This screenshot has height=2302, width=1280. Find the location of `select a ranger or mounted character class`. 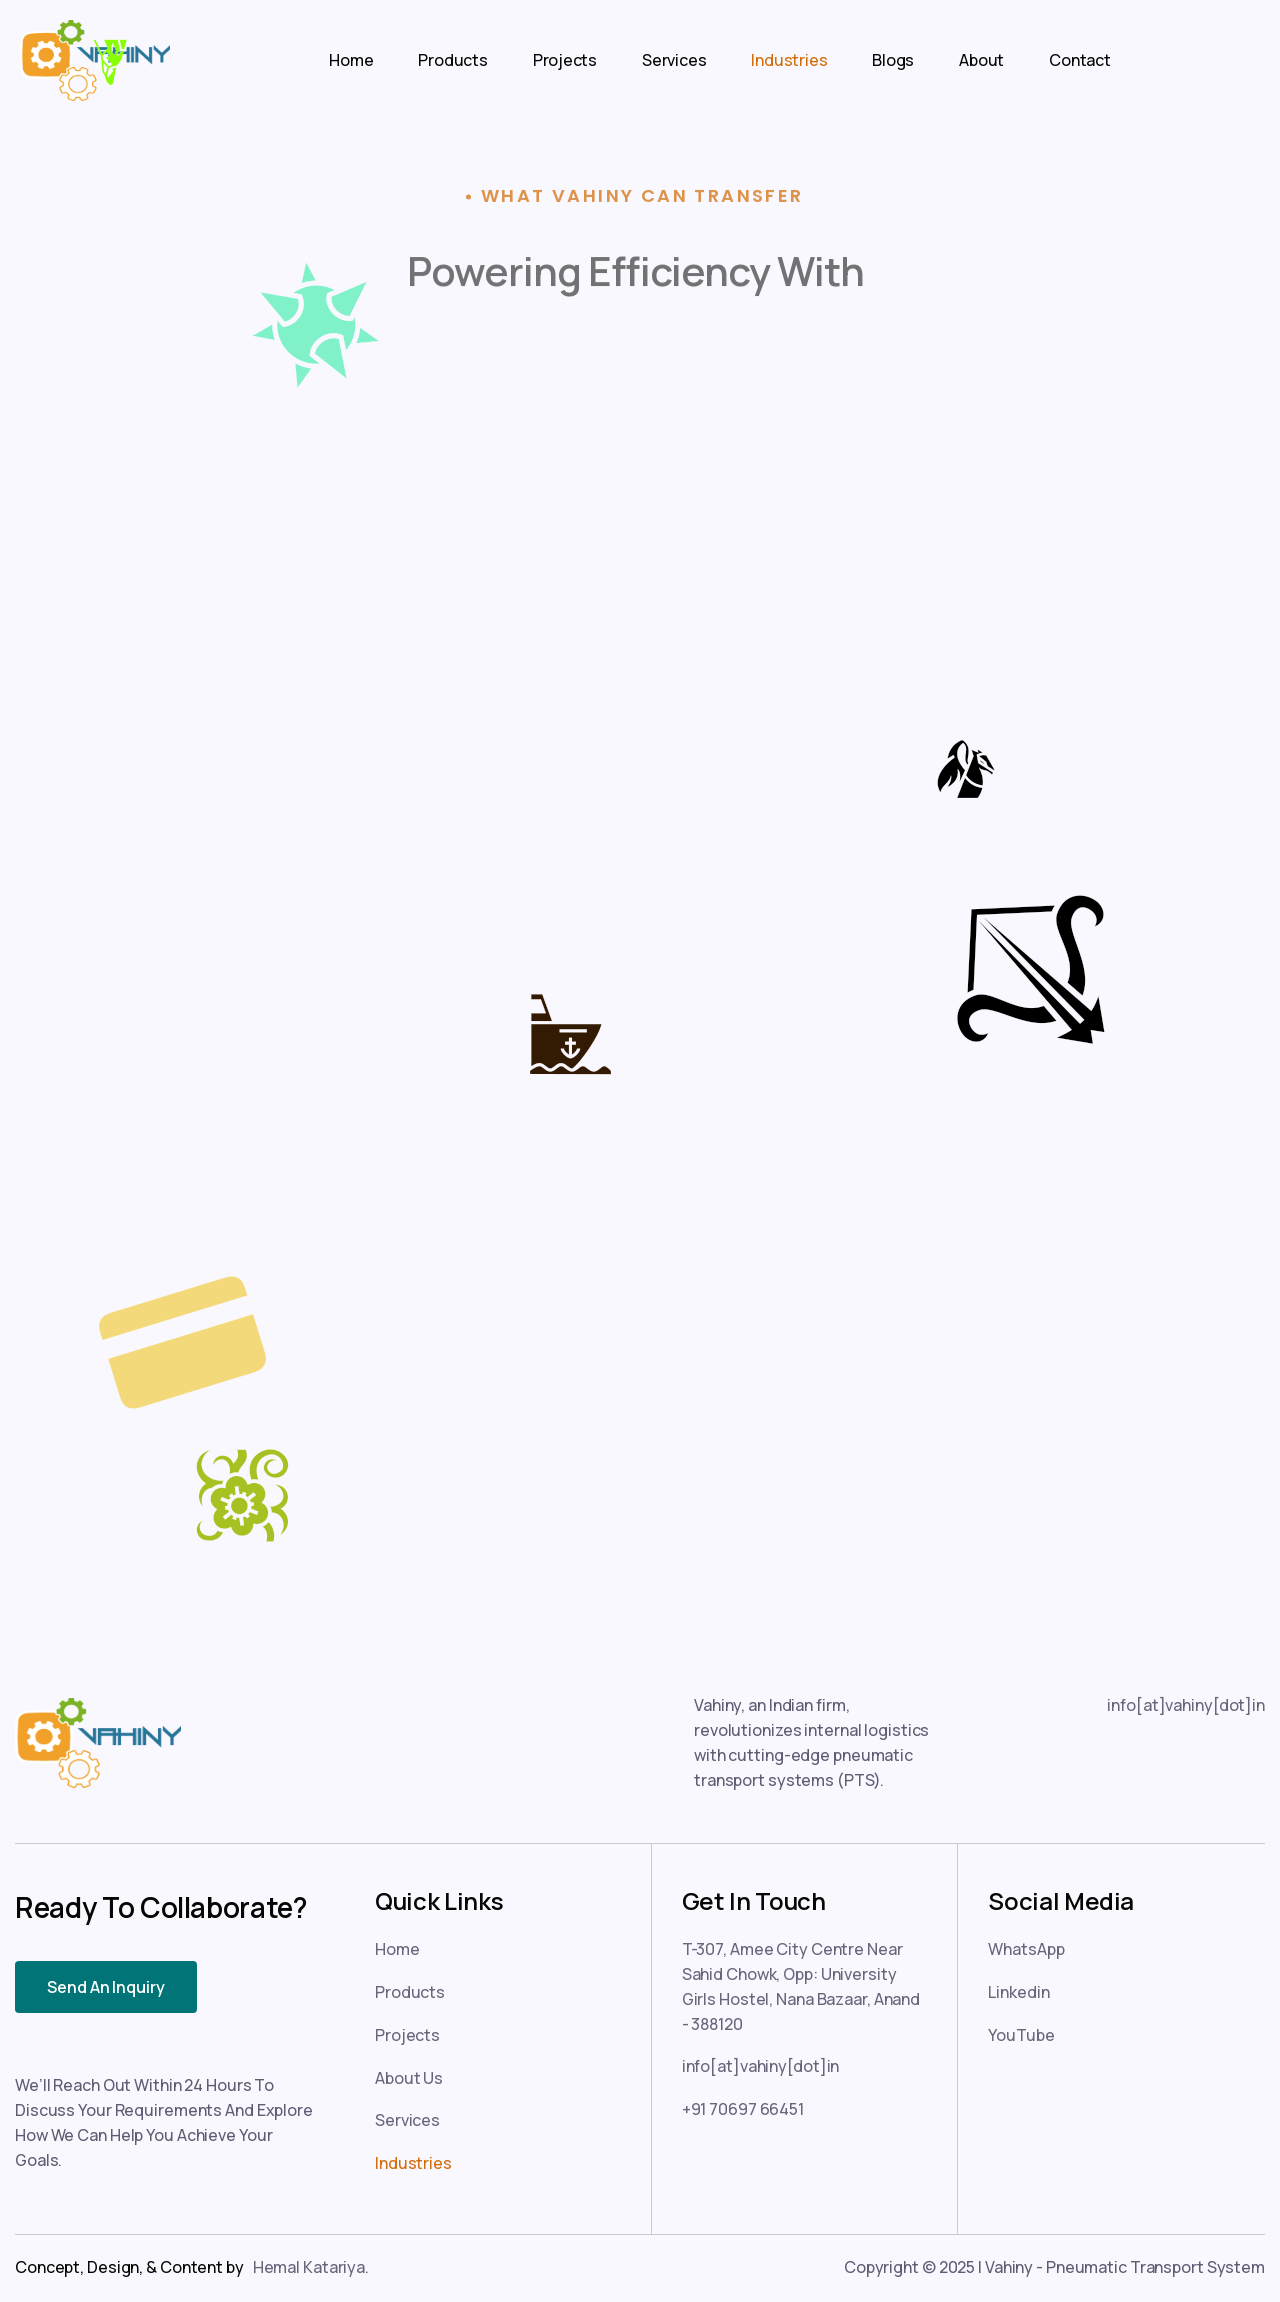

select a ranger or mounted character class is located at coordinates (966, 769).